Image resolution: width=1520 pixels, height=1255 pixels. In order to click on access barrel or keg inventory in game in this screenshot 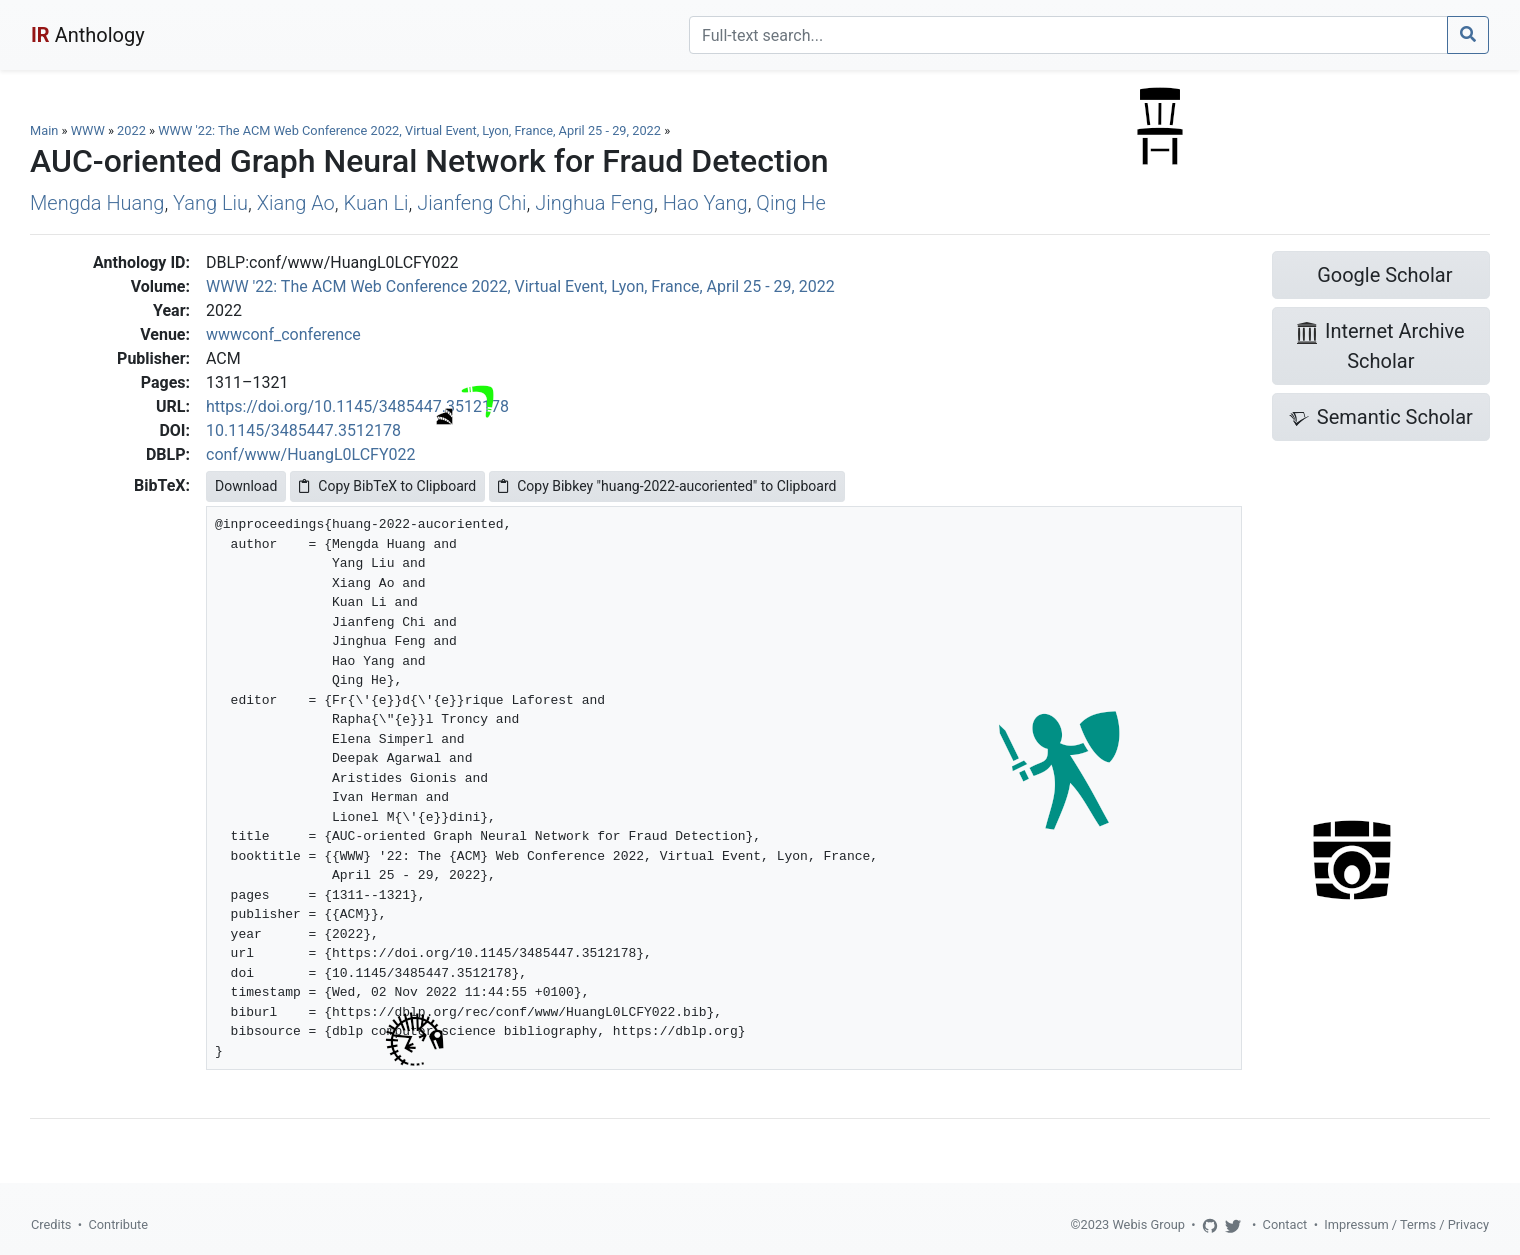, I will do `click(1352, 860)`.